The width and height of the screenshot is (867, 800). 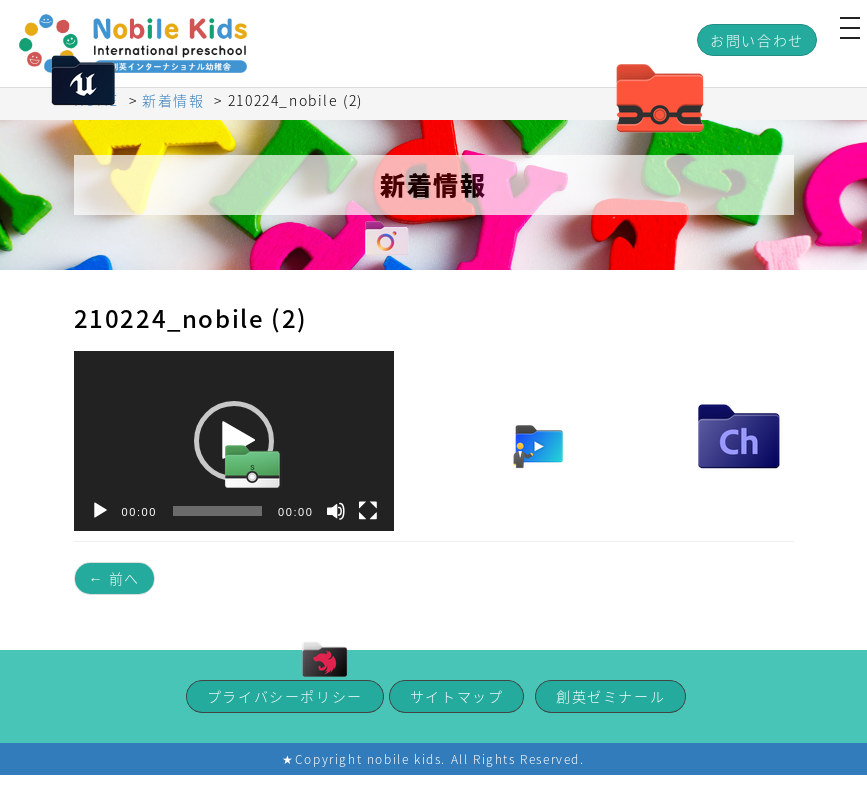 I want to click on open NestJS project folder, so click(x=324, y=660).